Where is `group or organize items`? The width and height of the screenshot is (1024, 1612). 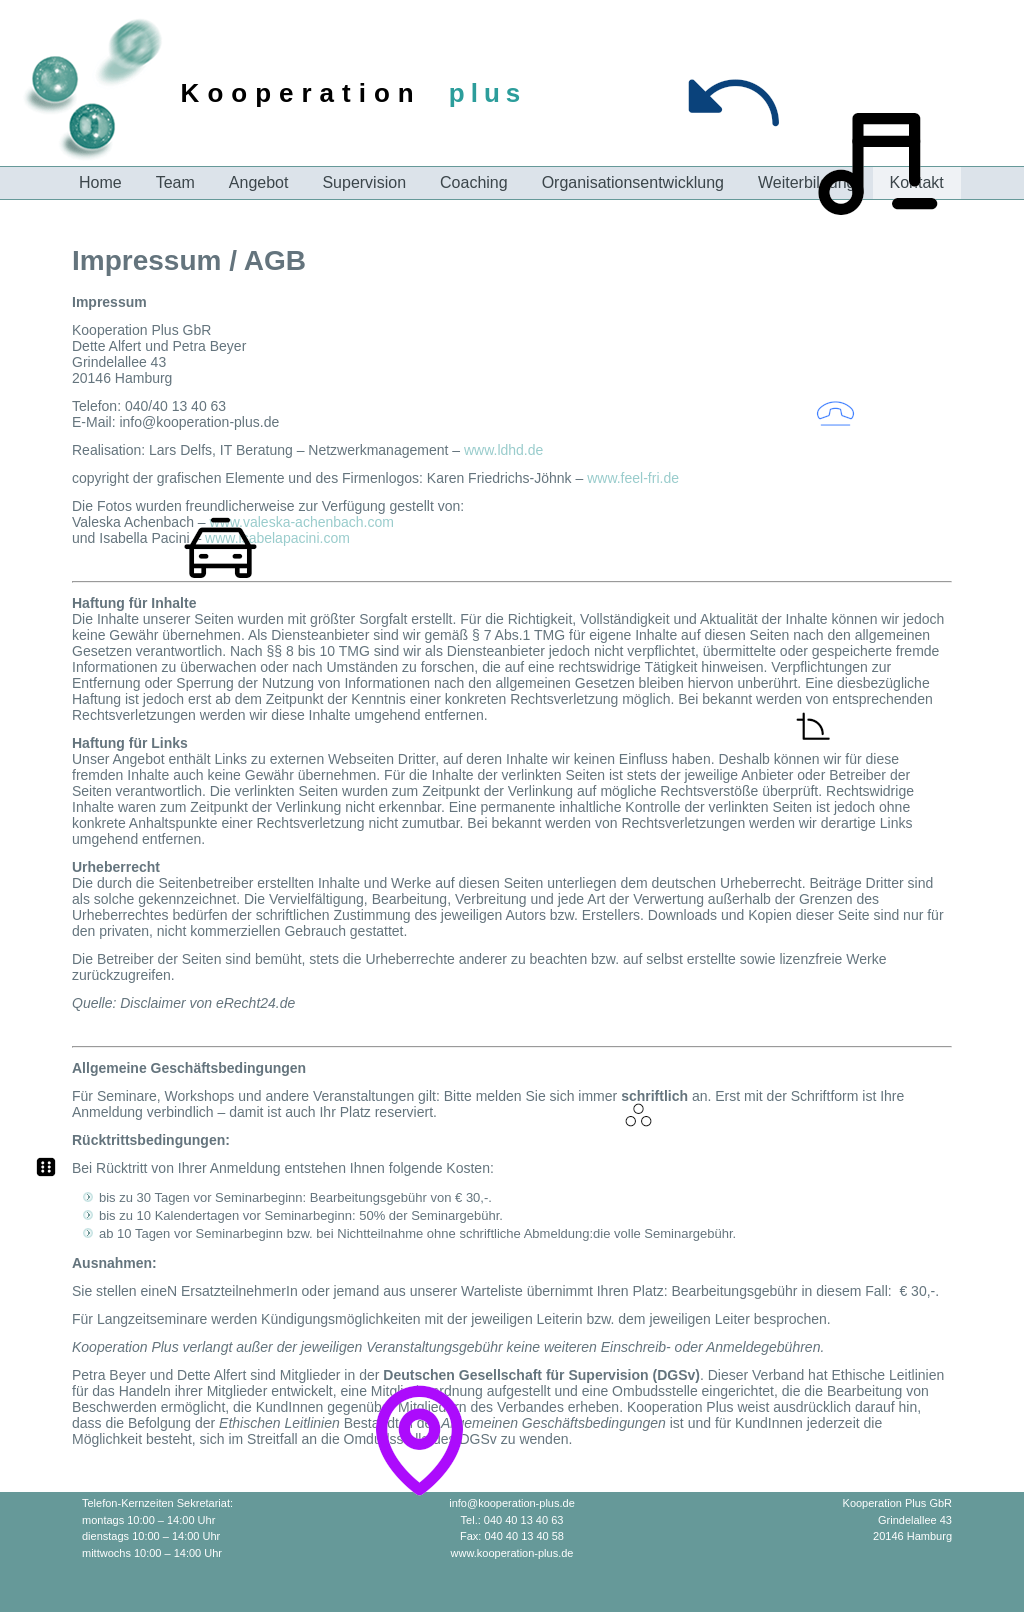
group or organize items is located at coordinates (638, 1115).